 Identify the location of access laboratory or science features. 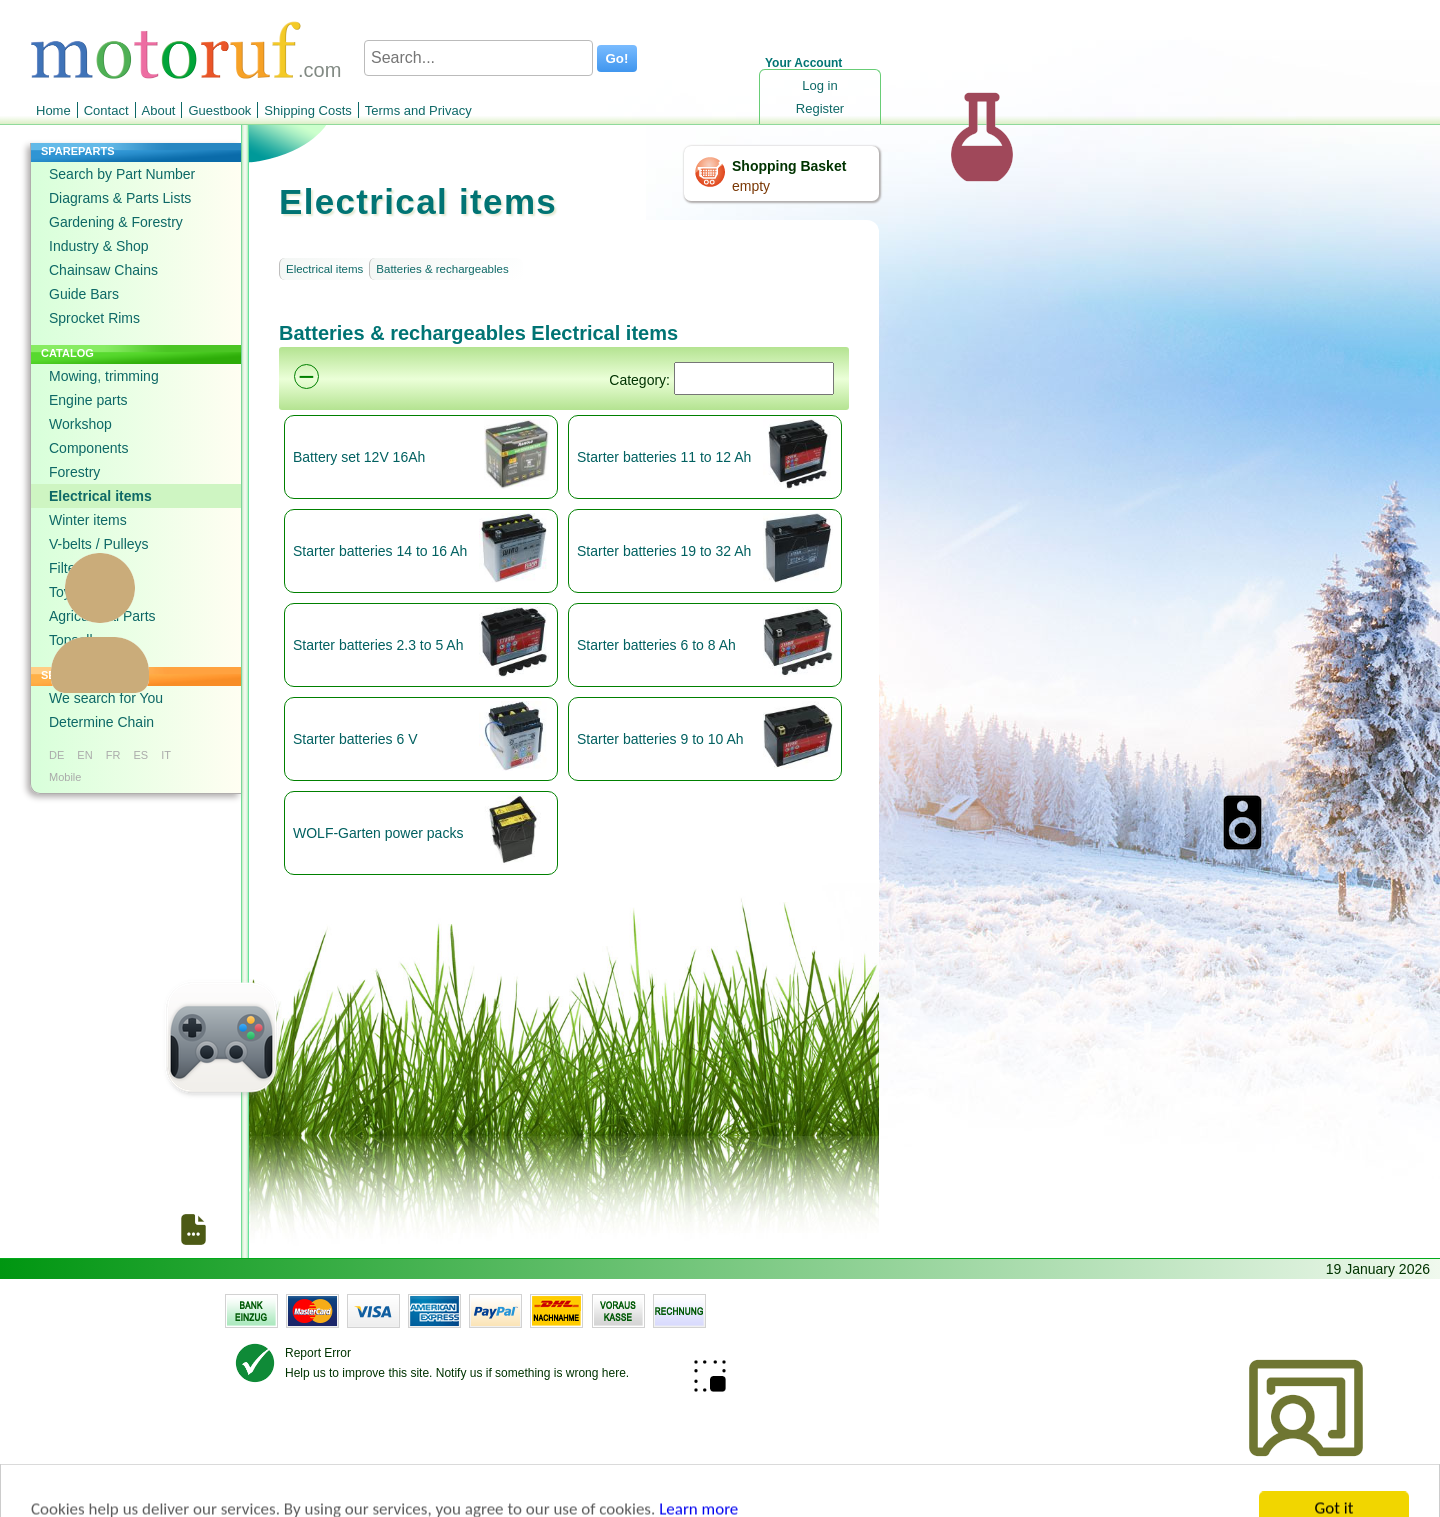
(982, 137).